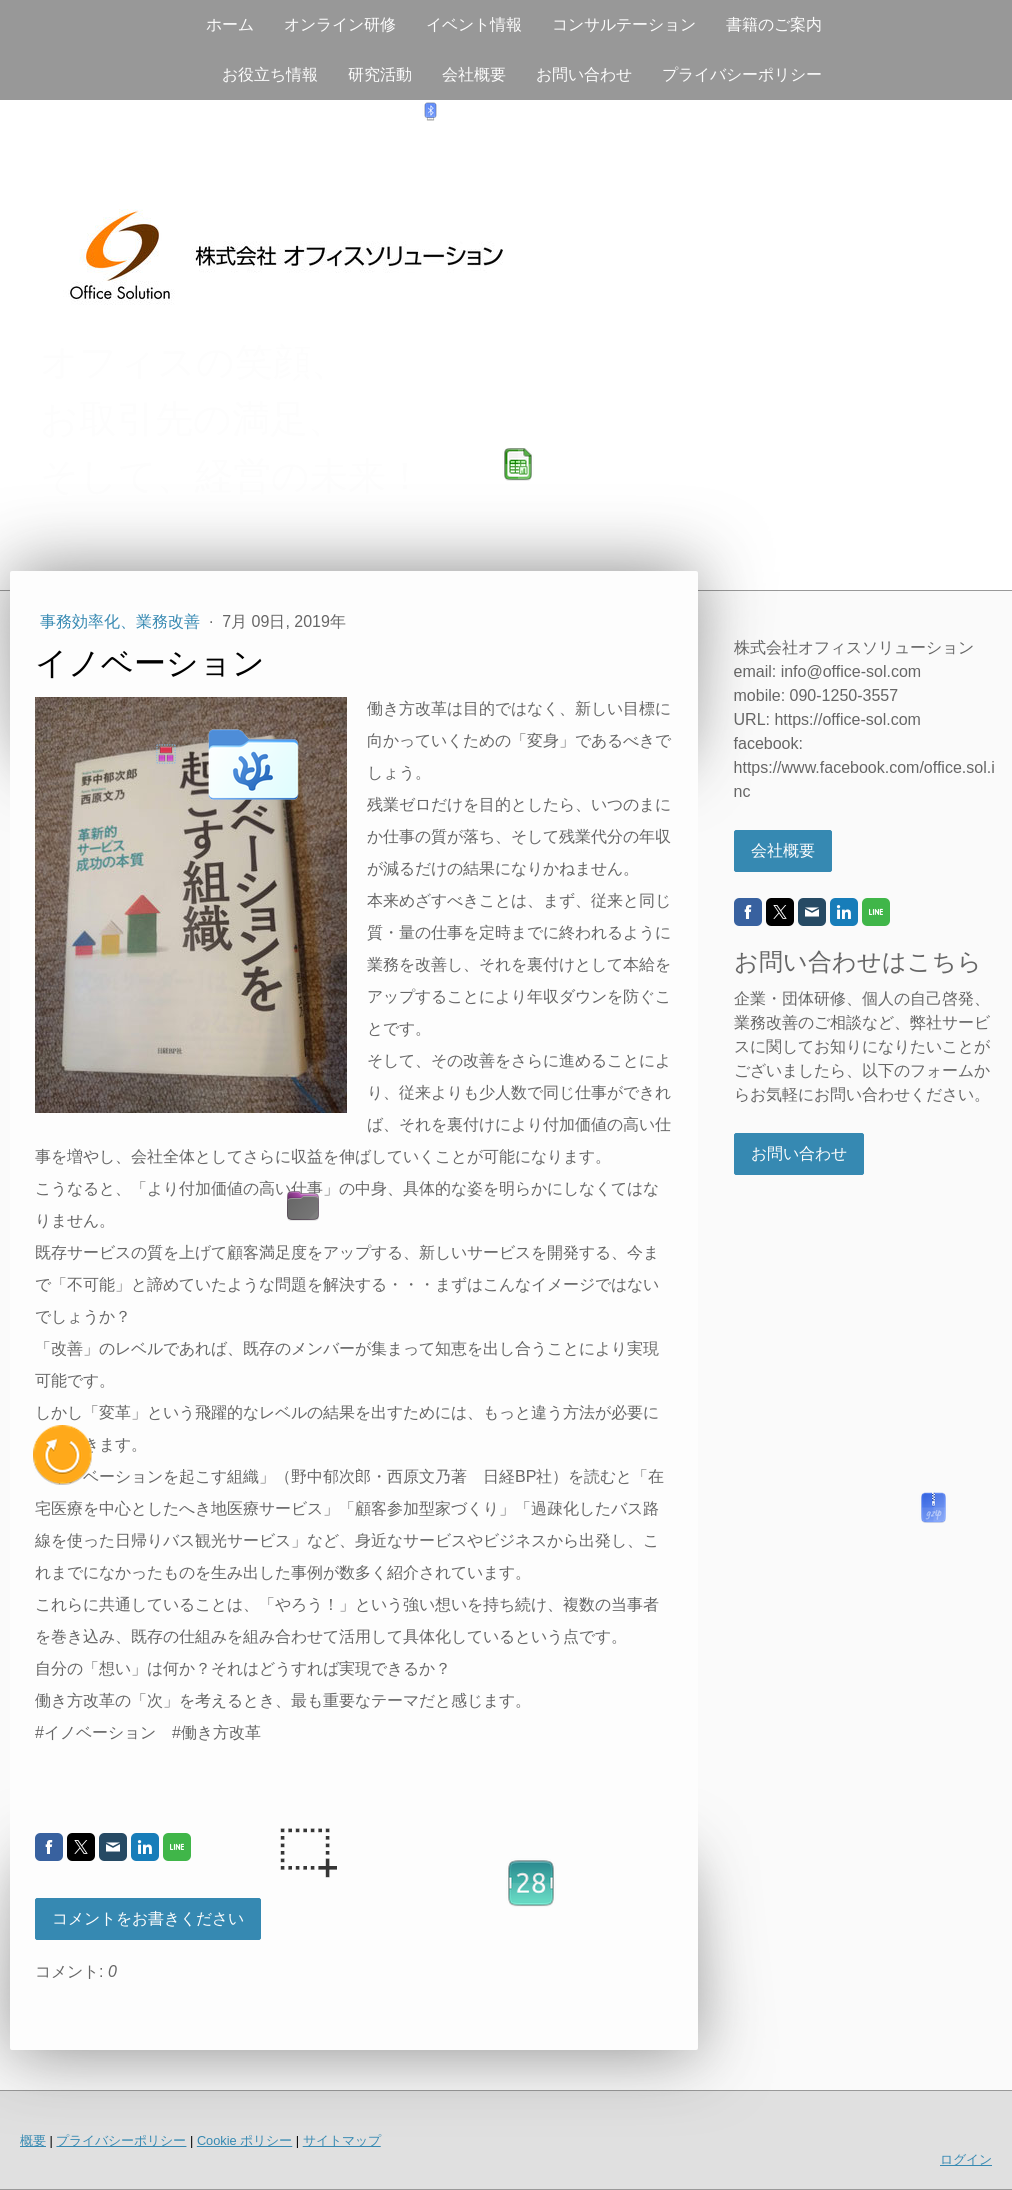 The height and width of the screenshot is (2190, 1012). What do you see at coordinates (531, 1883) in the screenshot?
I see `open the calendar app` at bounding box center [531, 1883].